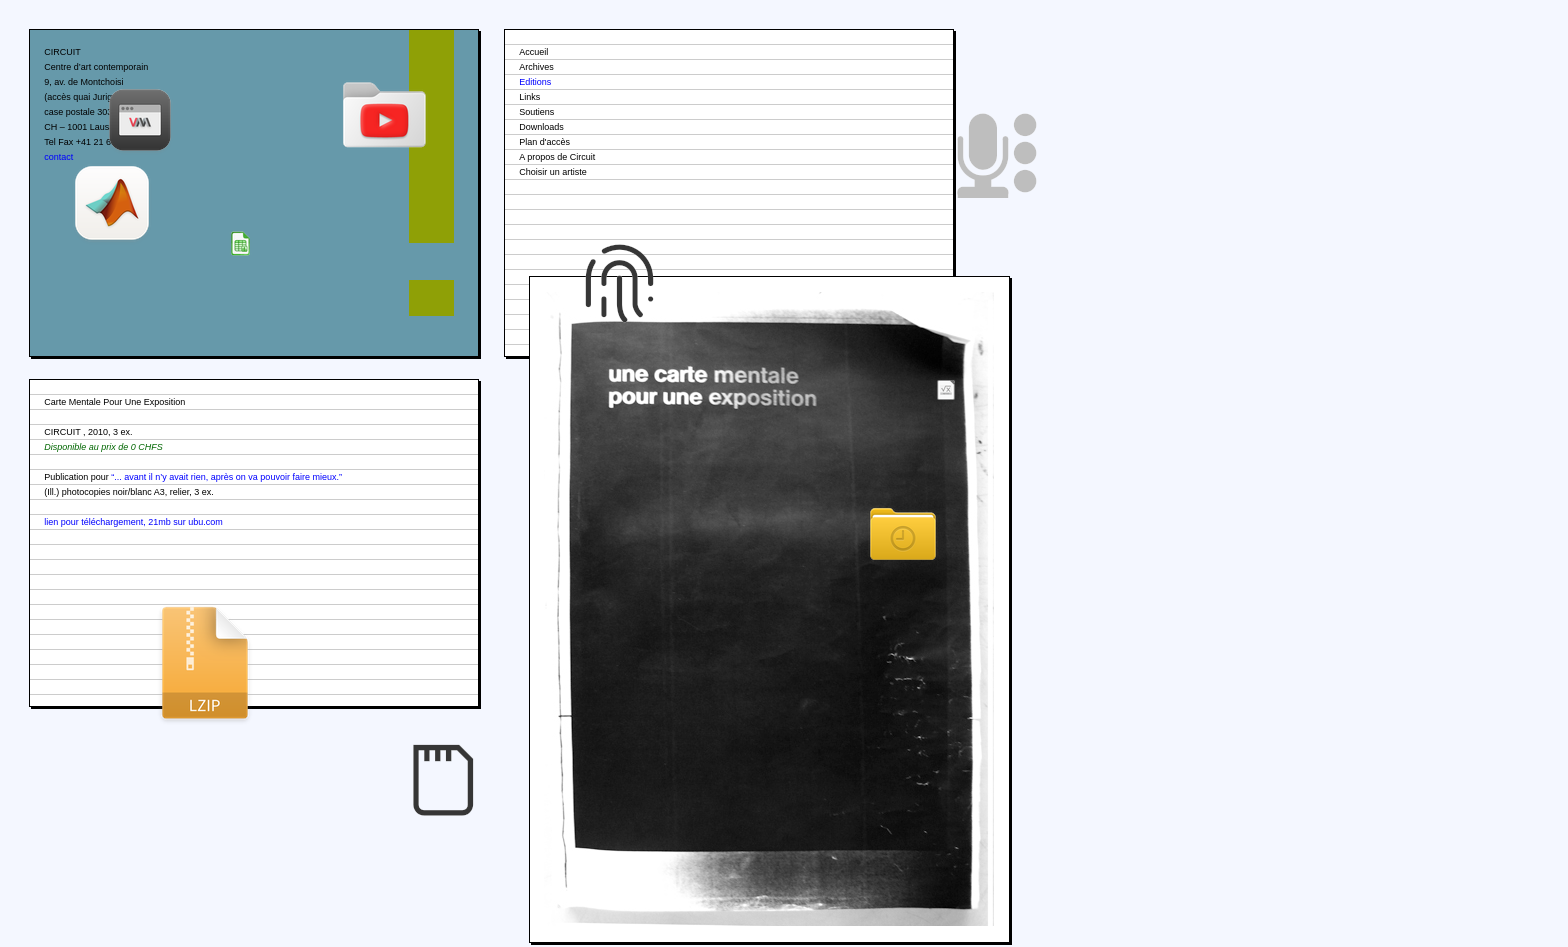 This screenshot has width=1568, height=947. Describe the element at coordinates (903, 534) in the screenshot. I see `access temporary files folder` at that location.